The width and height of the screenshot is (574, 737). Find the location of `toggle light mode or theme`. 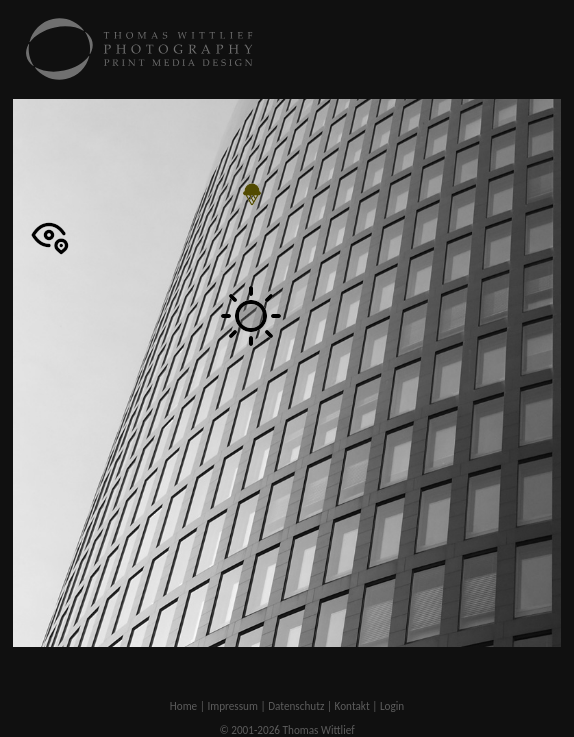

toggle light mode or theme is located at coordinates (251, 316).